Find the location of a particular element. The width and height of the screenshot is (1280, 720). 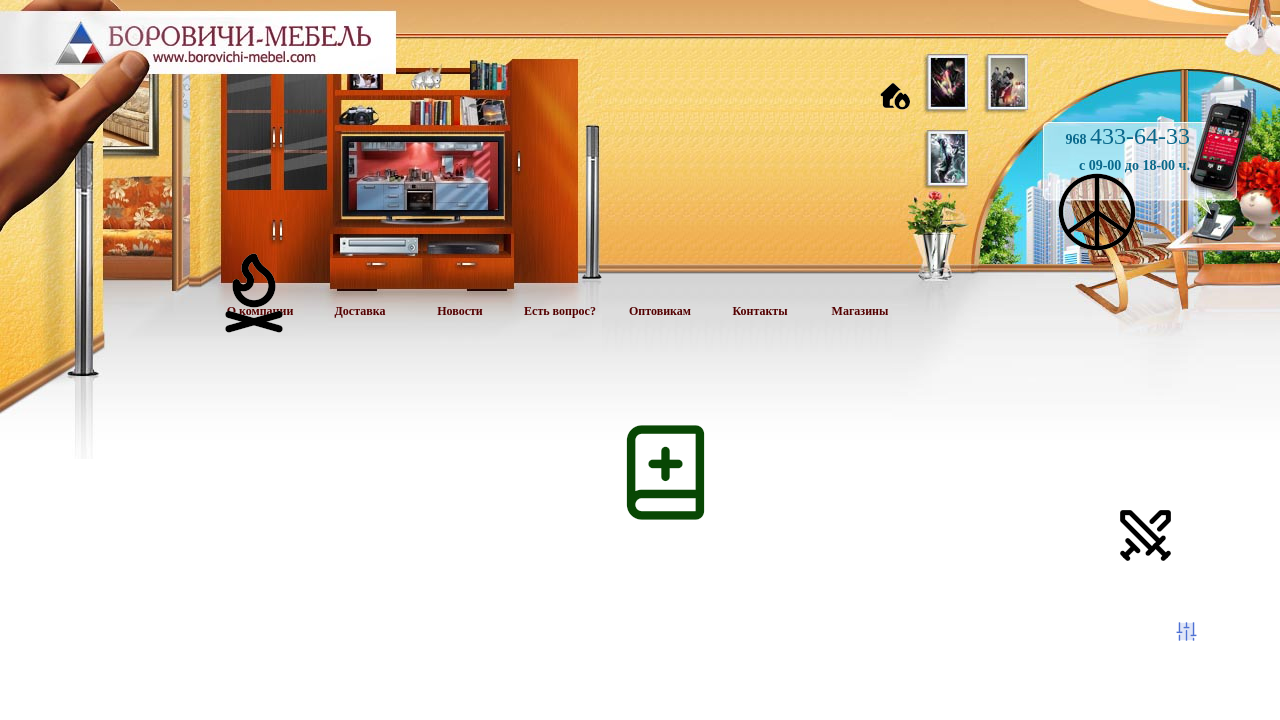

start a campfire or outdoor activity mode is located at coordinates (254, 293).